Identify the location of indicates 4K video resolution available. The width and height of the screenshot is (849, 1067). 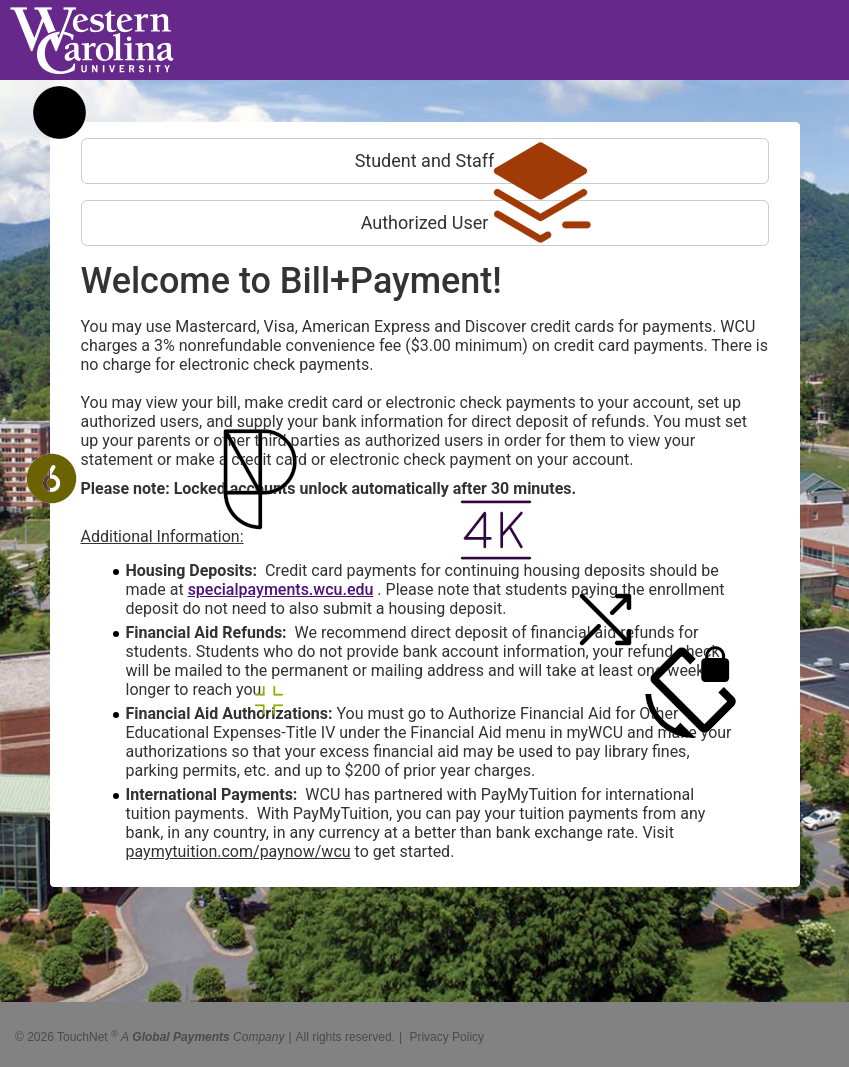
(496, 530).